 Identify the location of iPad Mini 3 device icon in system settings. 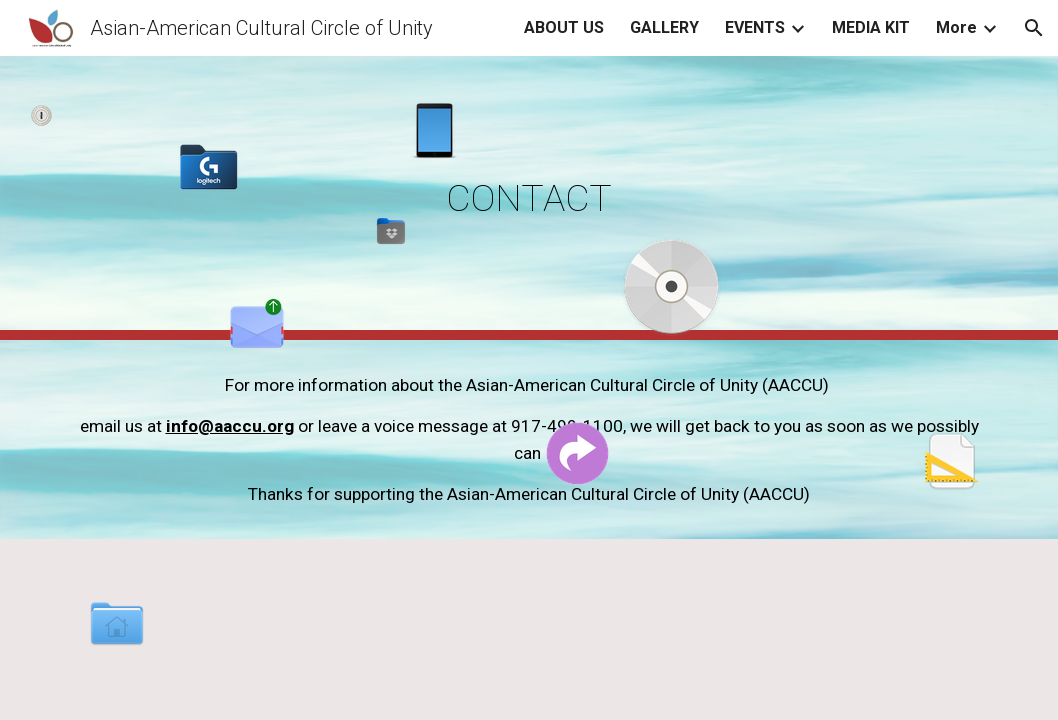
(434, 125).